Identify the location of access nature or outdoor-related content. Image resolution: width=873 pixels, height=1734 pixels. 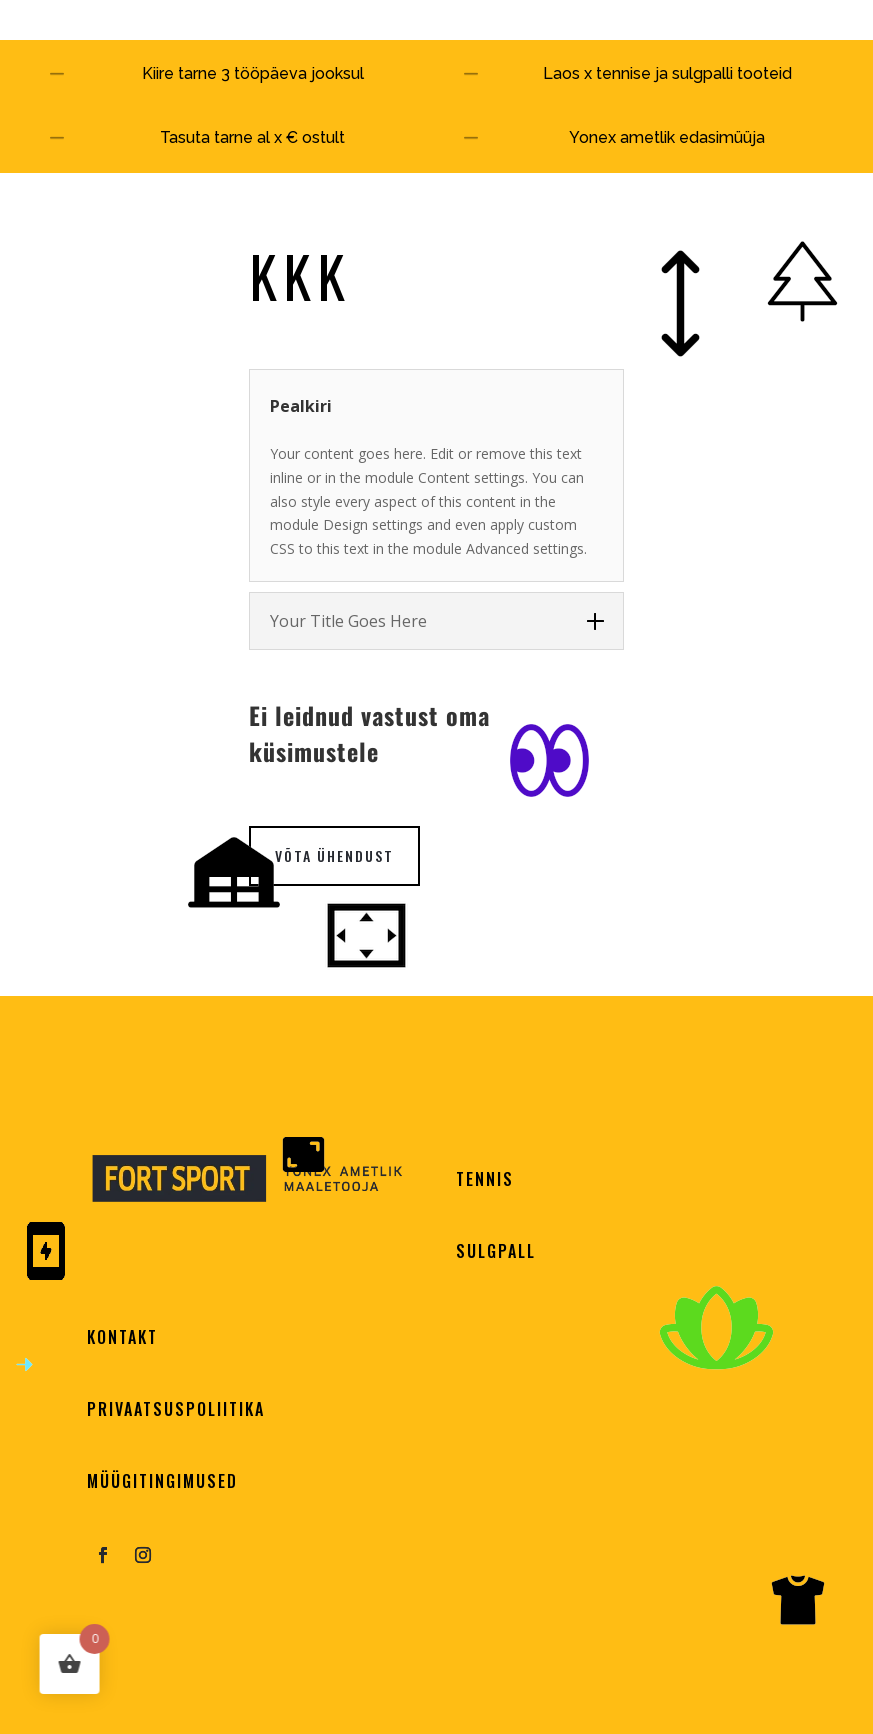
(802, 281).